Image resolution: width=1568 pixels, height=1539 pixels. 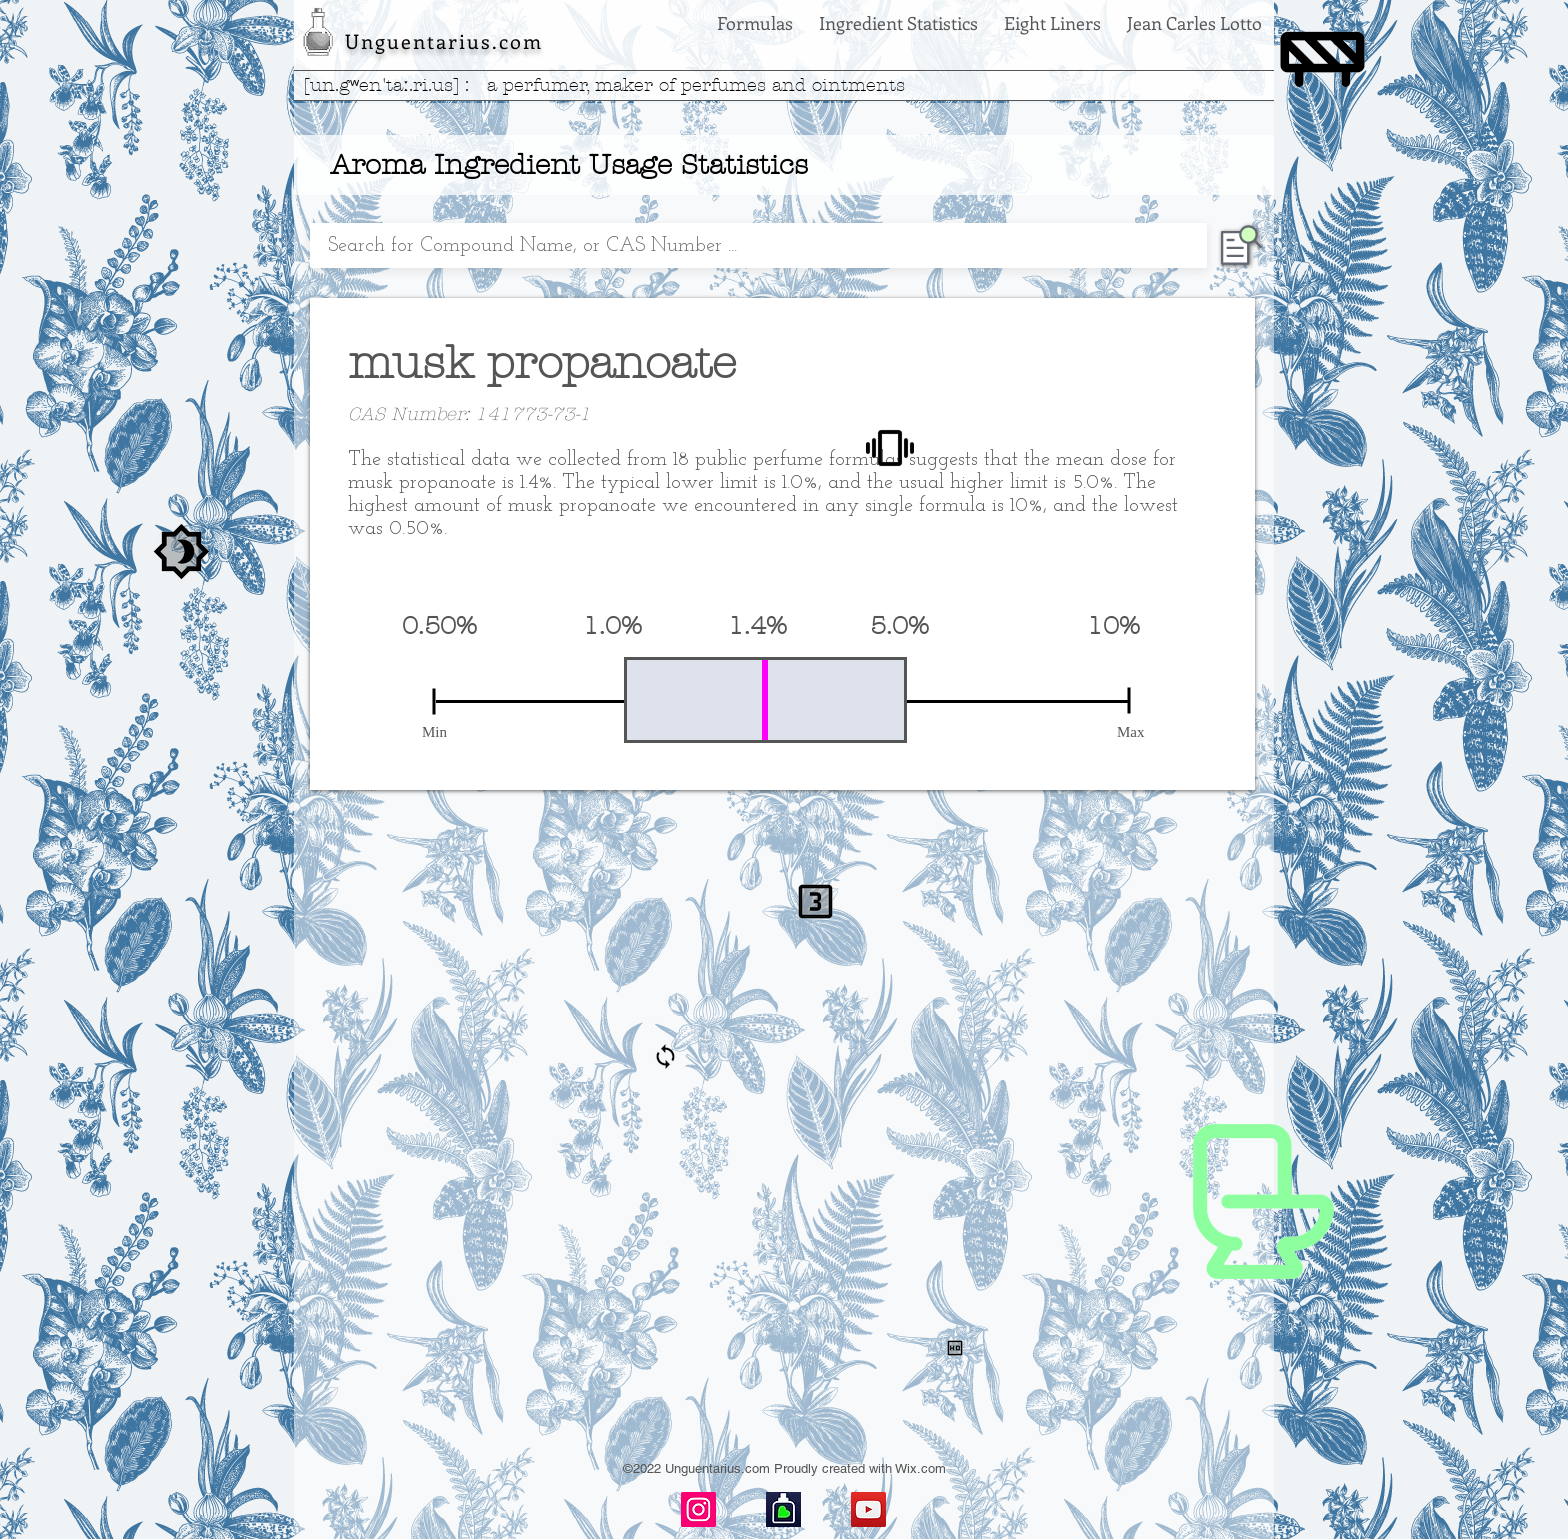 I want to click on indicates high definition video quality is available, so click(x=955, y=1348).